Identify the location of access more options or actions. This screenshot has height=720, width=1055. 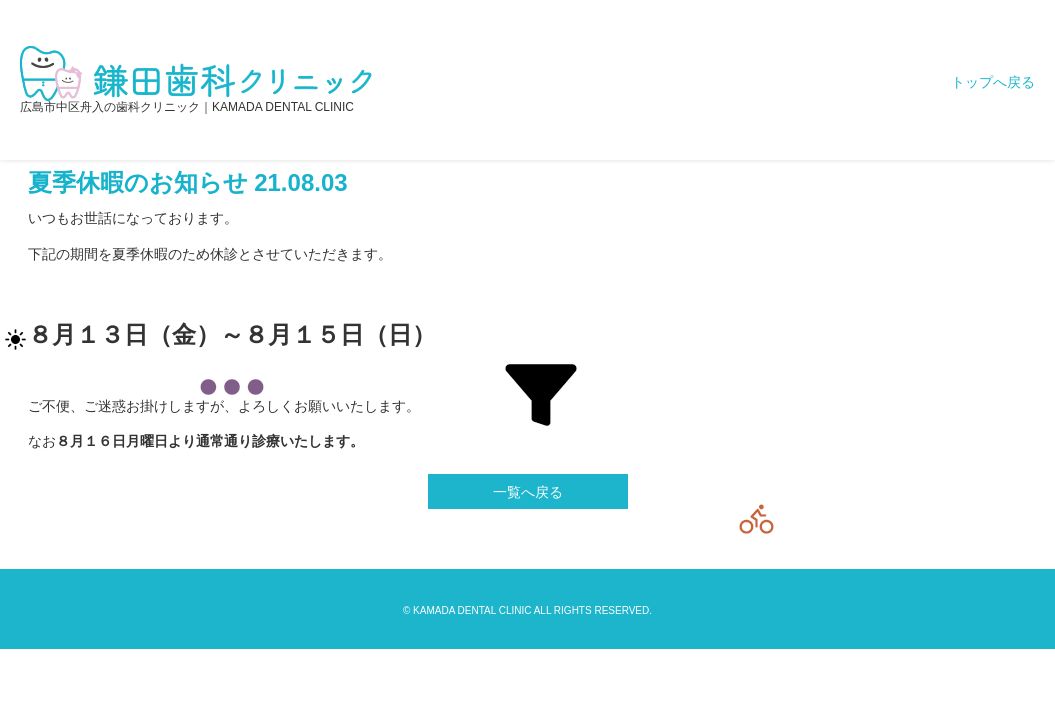
(232, 387).